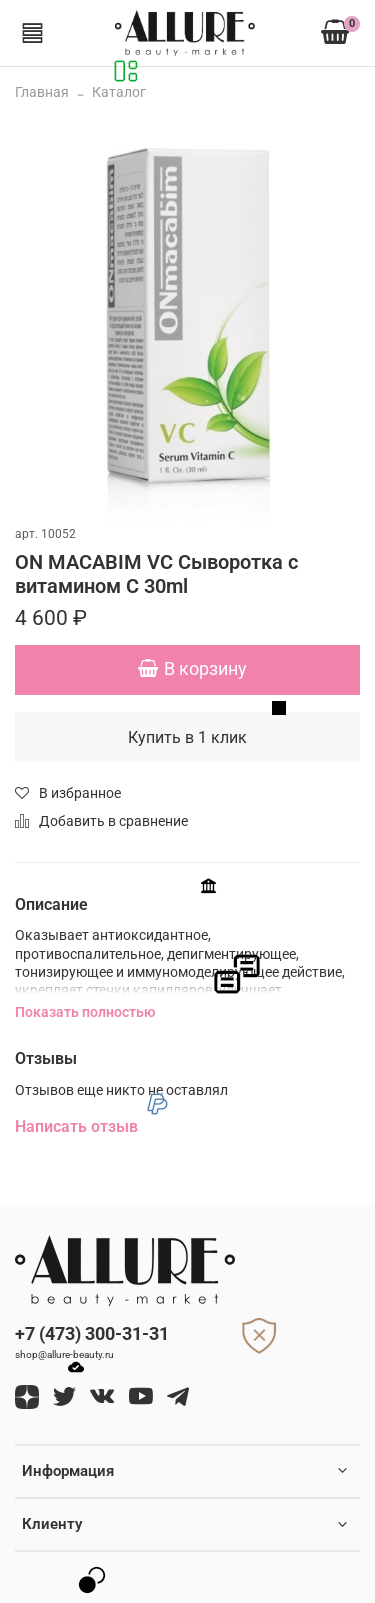  Describe the element at coordinates (125, 71) in the screenshot. I see `toggle editor layout view` at that location.